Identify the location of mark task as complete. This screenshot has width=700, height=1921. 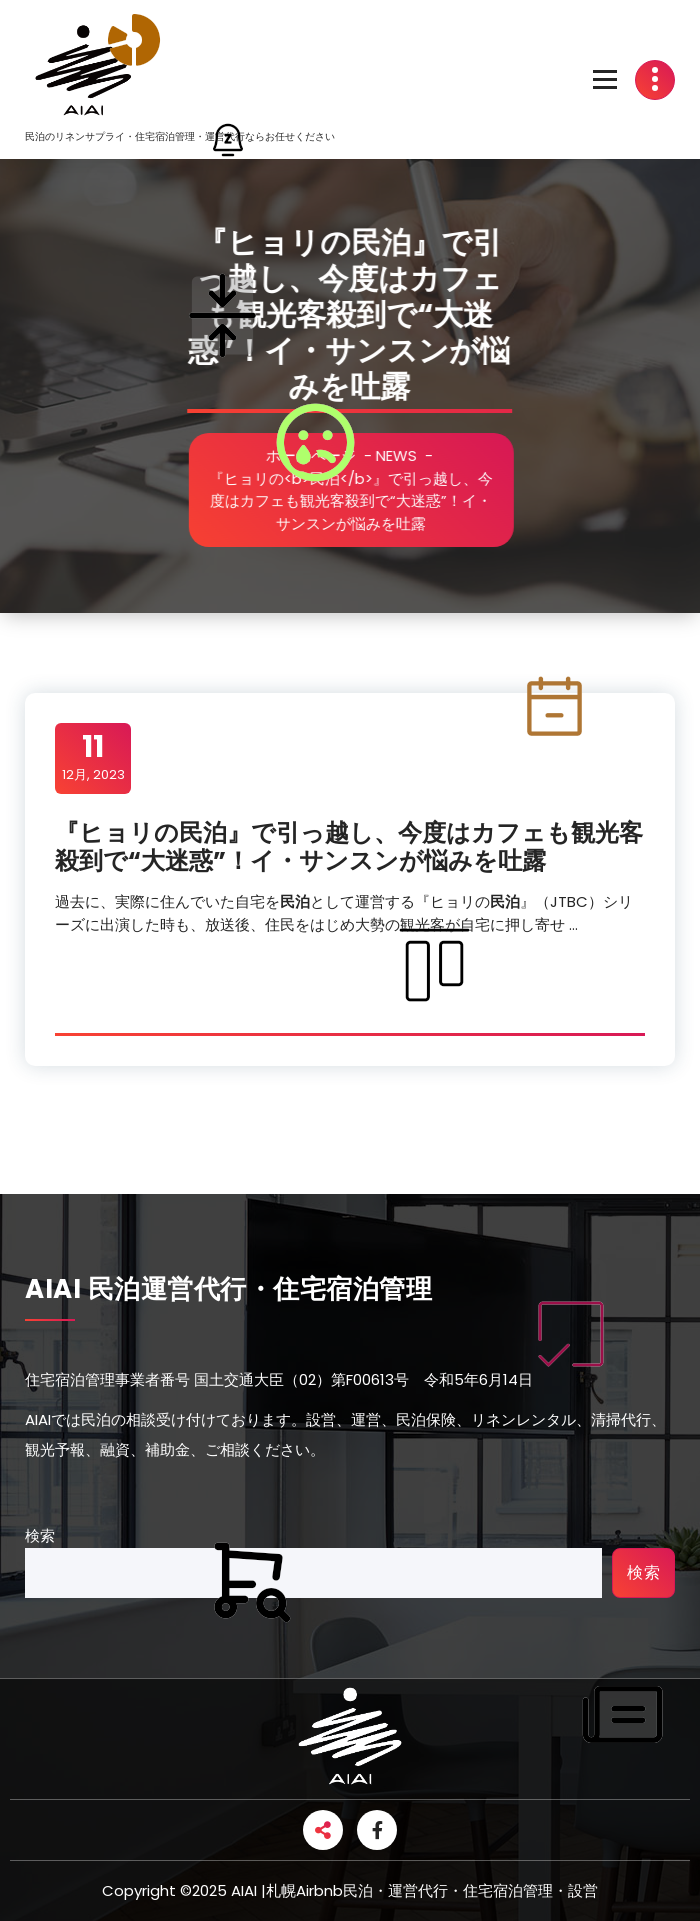
(571, 1334).